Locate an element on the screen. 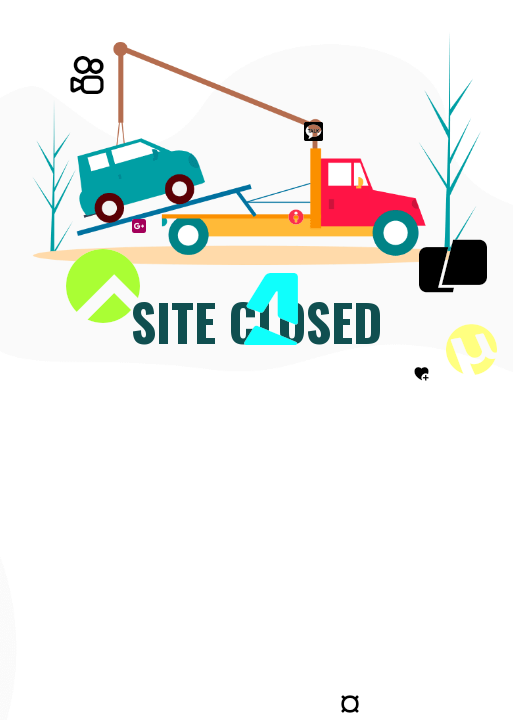 This screenshot has width=513, height=720. add to favorites is located at coordinates (421, 373).